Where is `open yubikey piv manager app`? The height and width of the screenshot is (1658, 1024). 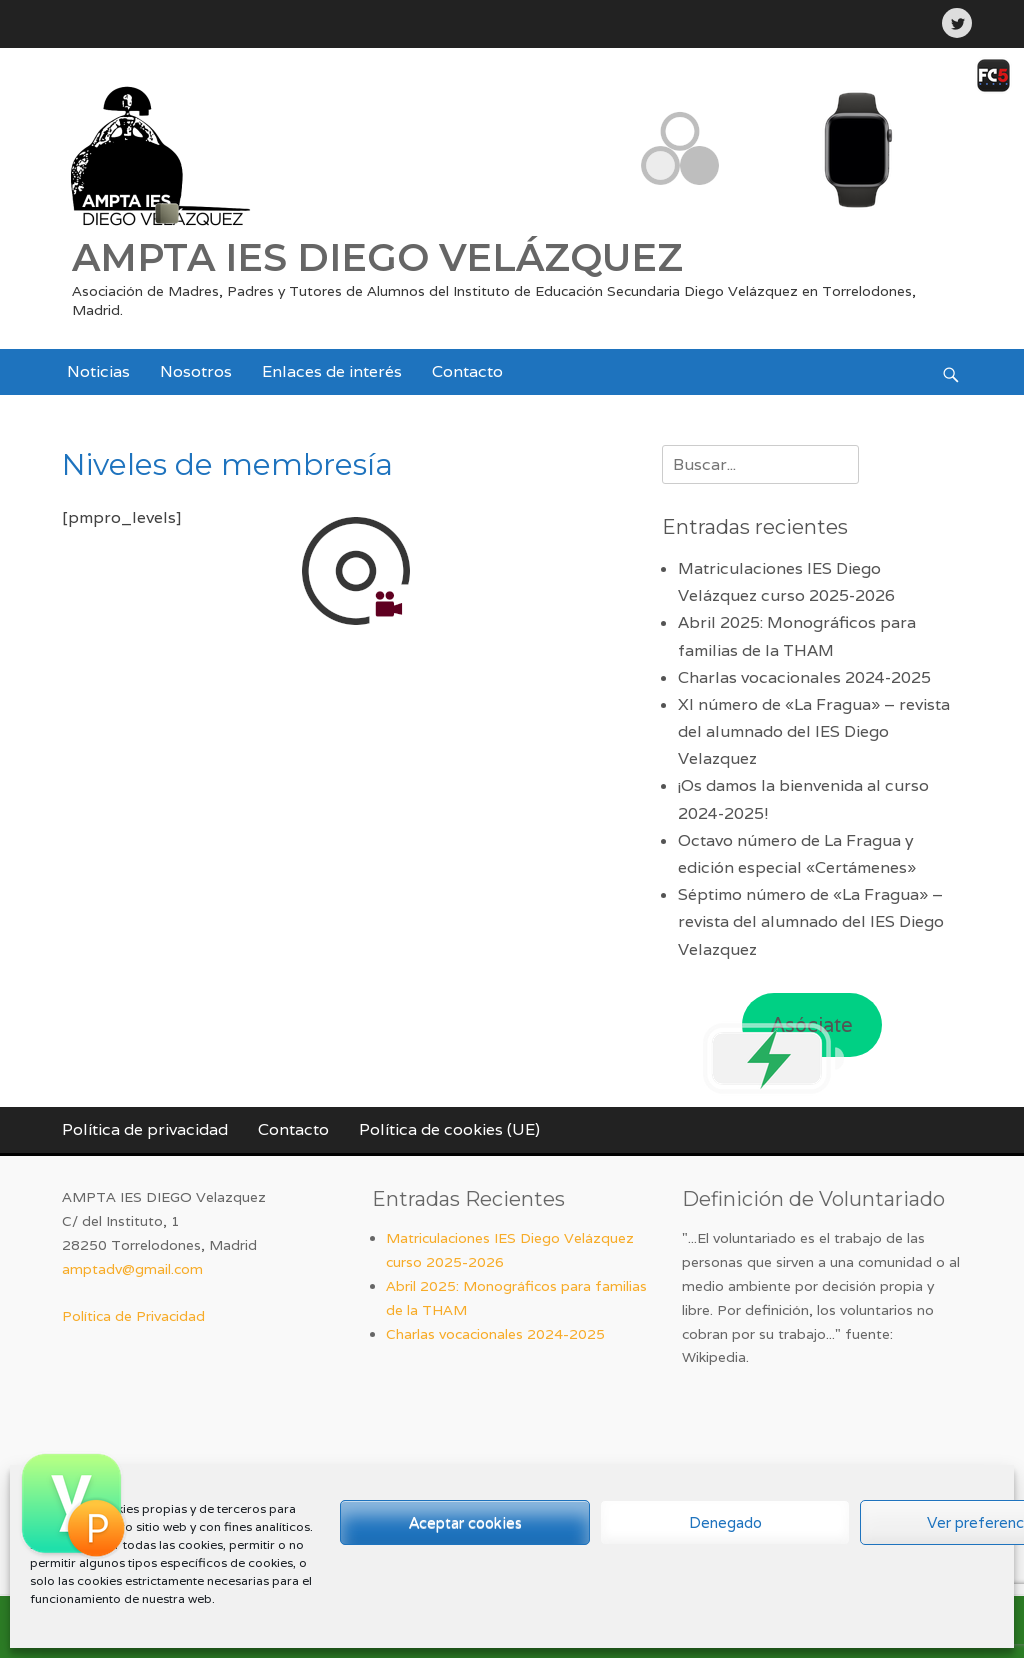
open yubikey piv manager app is located at coordinates (71, 1503).